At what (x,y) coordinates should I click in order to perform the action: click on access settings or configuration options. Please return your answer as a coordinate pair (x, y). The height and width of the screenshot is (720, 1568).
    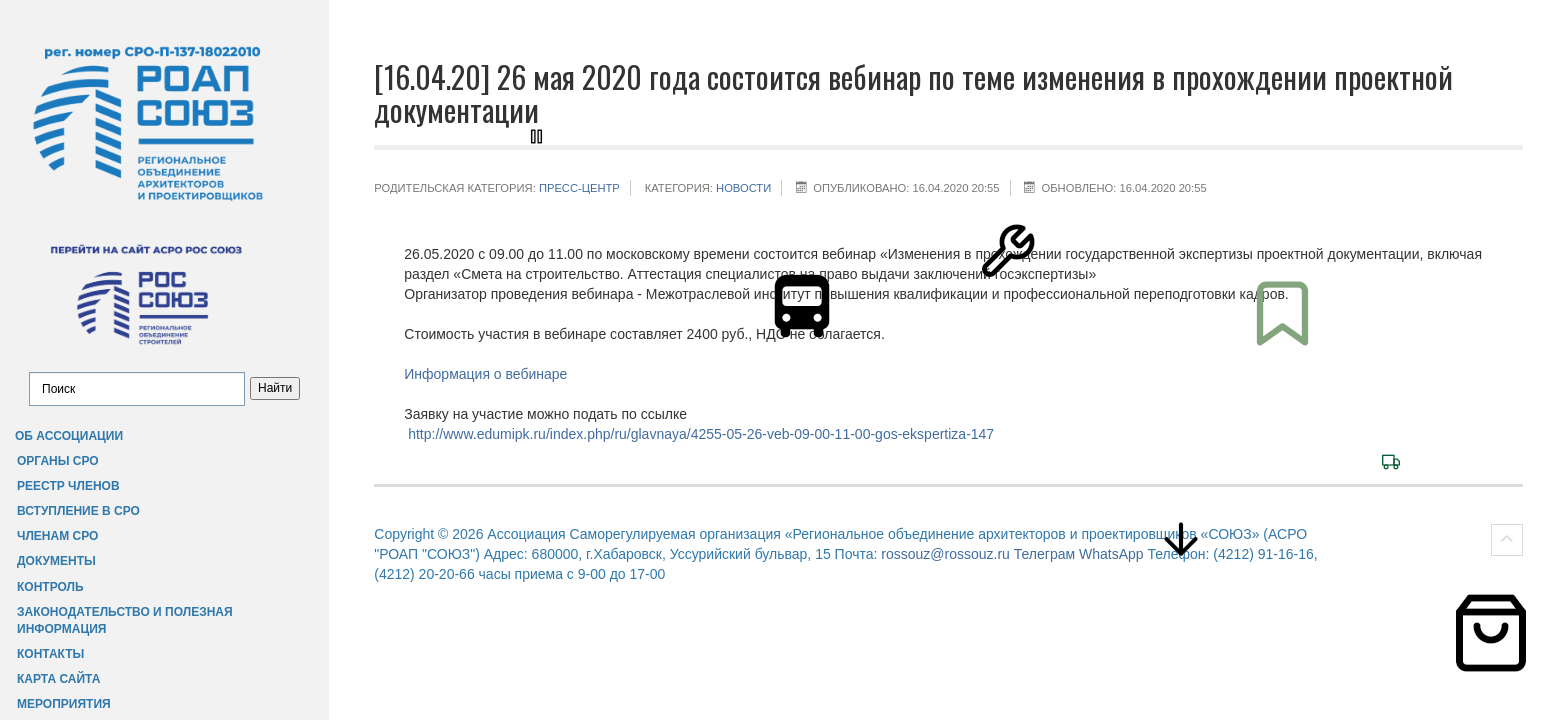
    Looking at the image, I should click on (1007, 252).